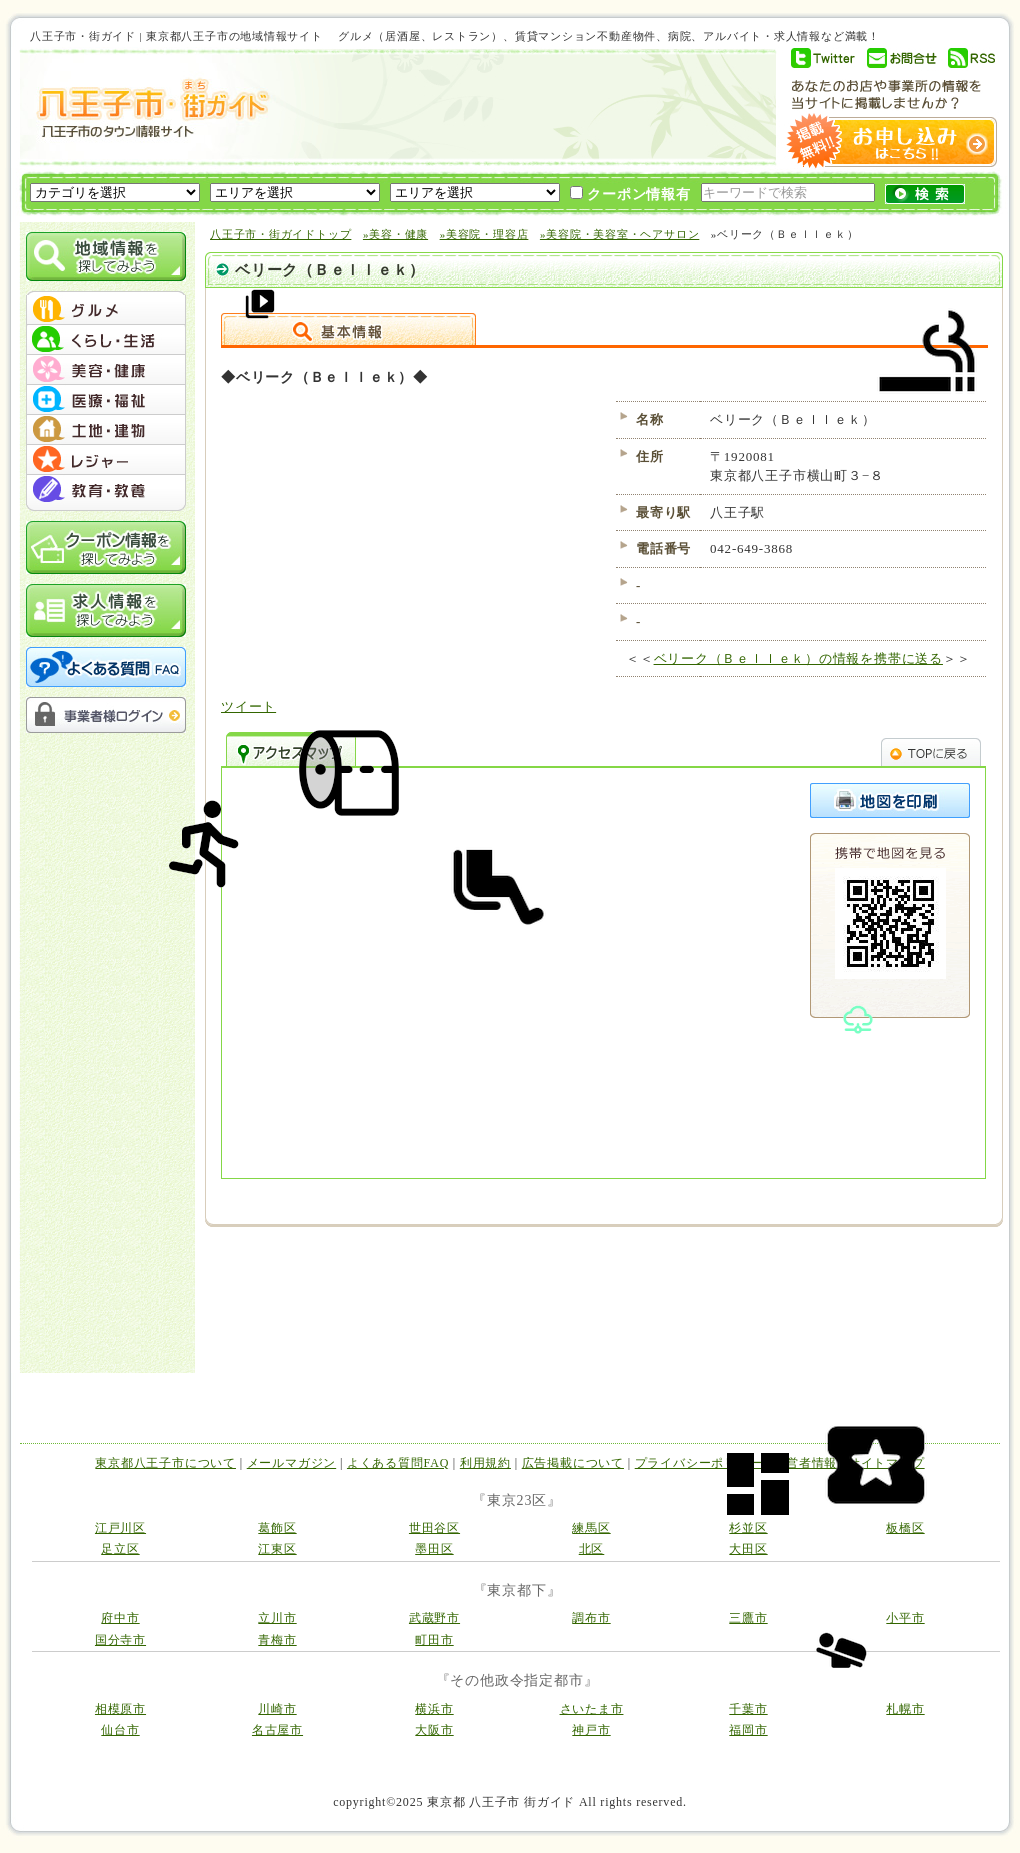 The height and width of the screenshot is (1853, 1020). Describe the element at coordinates (927, 358) in the screenshot. I see `indicates a designated smoking area` at that location.